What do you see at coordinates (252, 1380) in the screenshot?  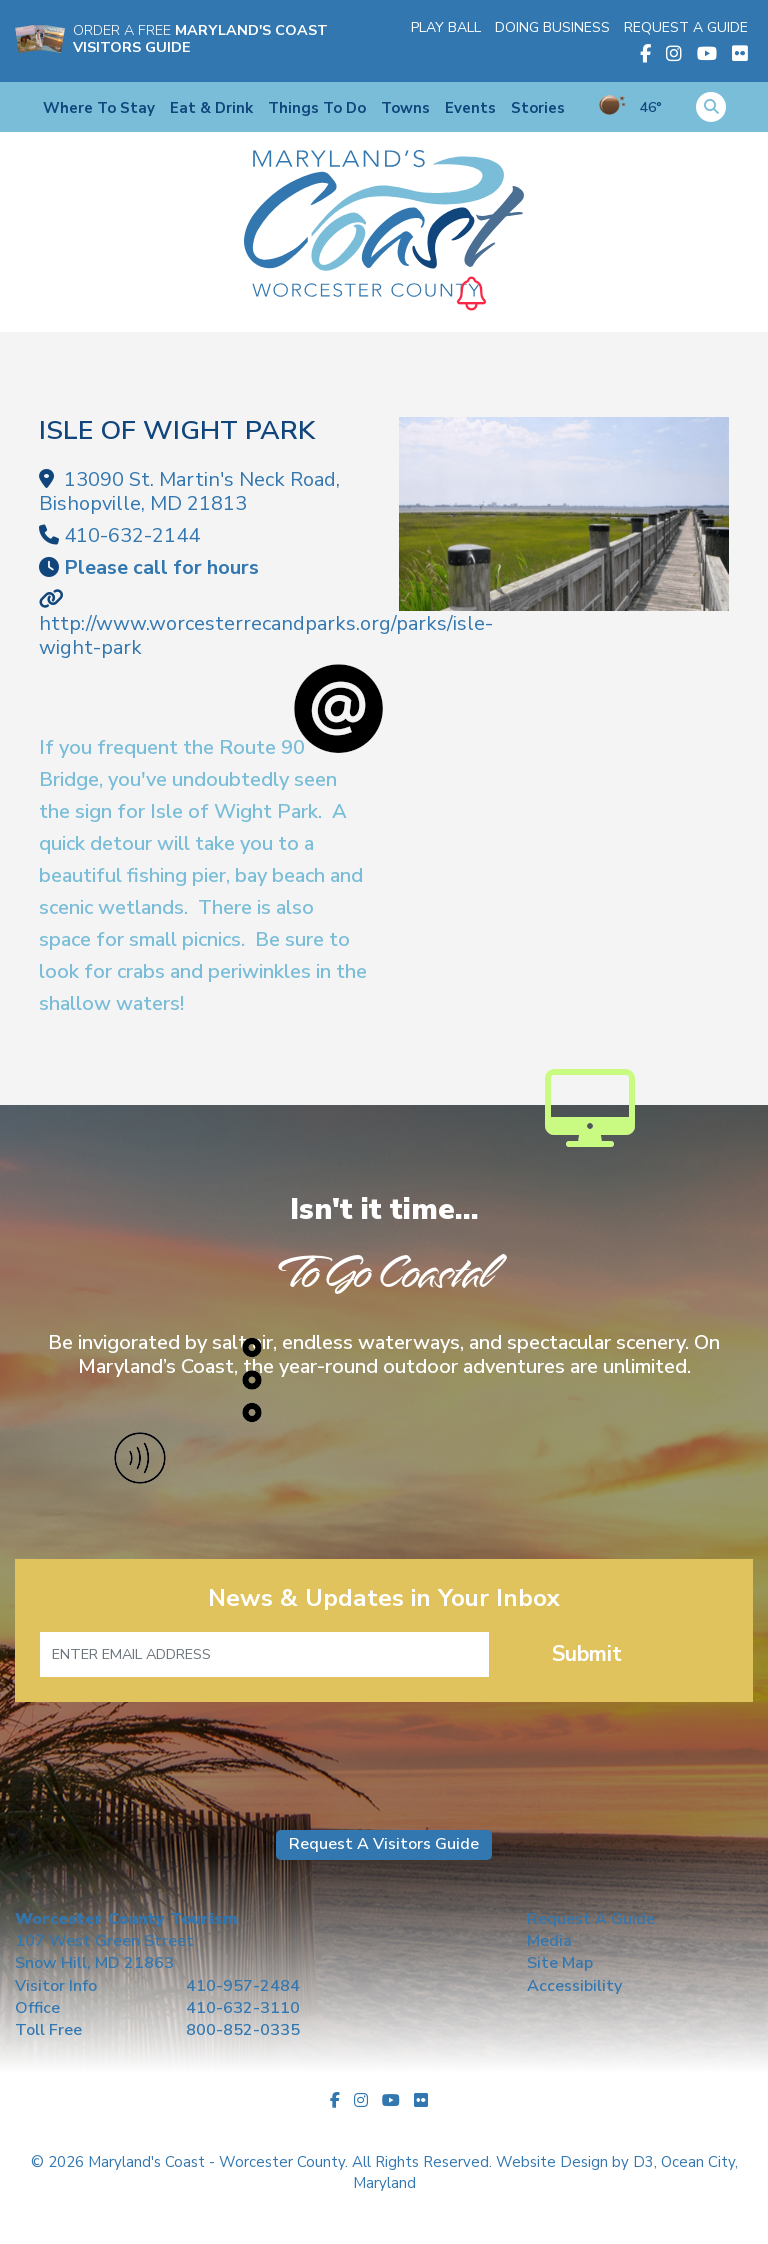 I see `open more options menu` at bounding box center [252, 1380].